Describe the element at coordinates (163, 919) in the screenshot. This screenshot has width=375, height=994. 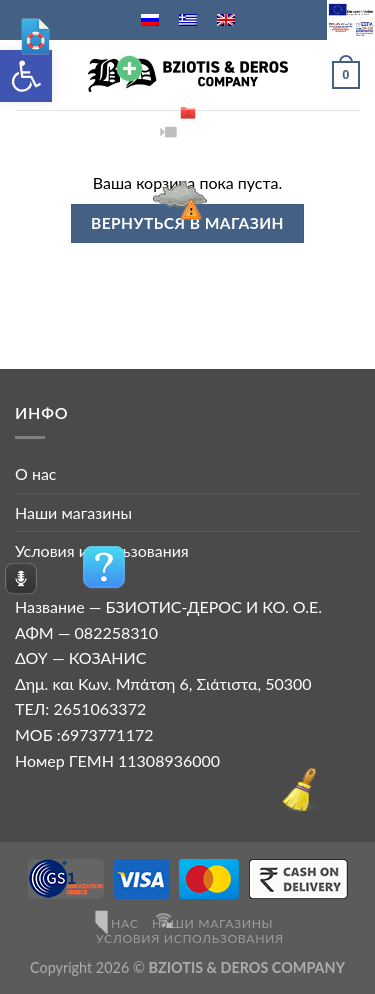
I see `indicates no wireless network connection` at that location.